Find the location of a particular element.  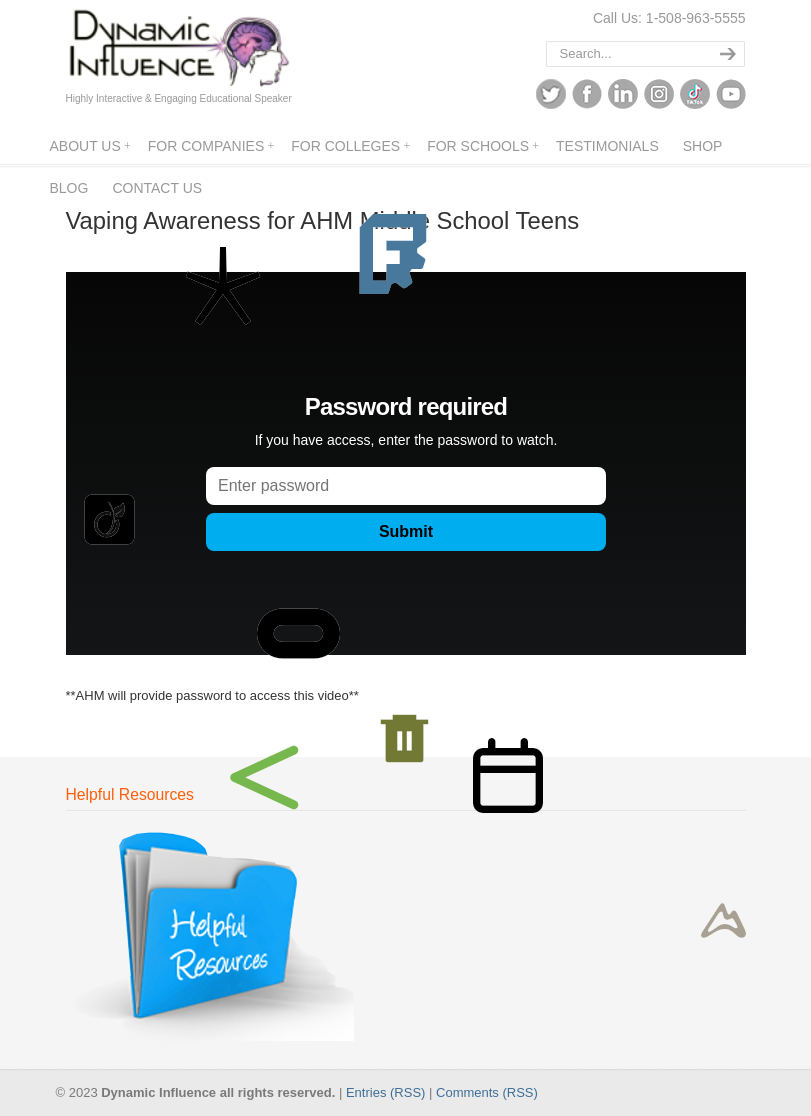

view calendar or schedule is located at coordinates (508, 778).